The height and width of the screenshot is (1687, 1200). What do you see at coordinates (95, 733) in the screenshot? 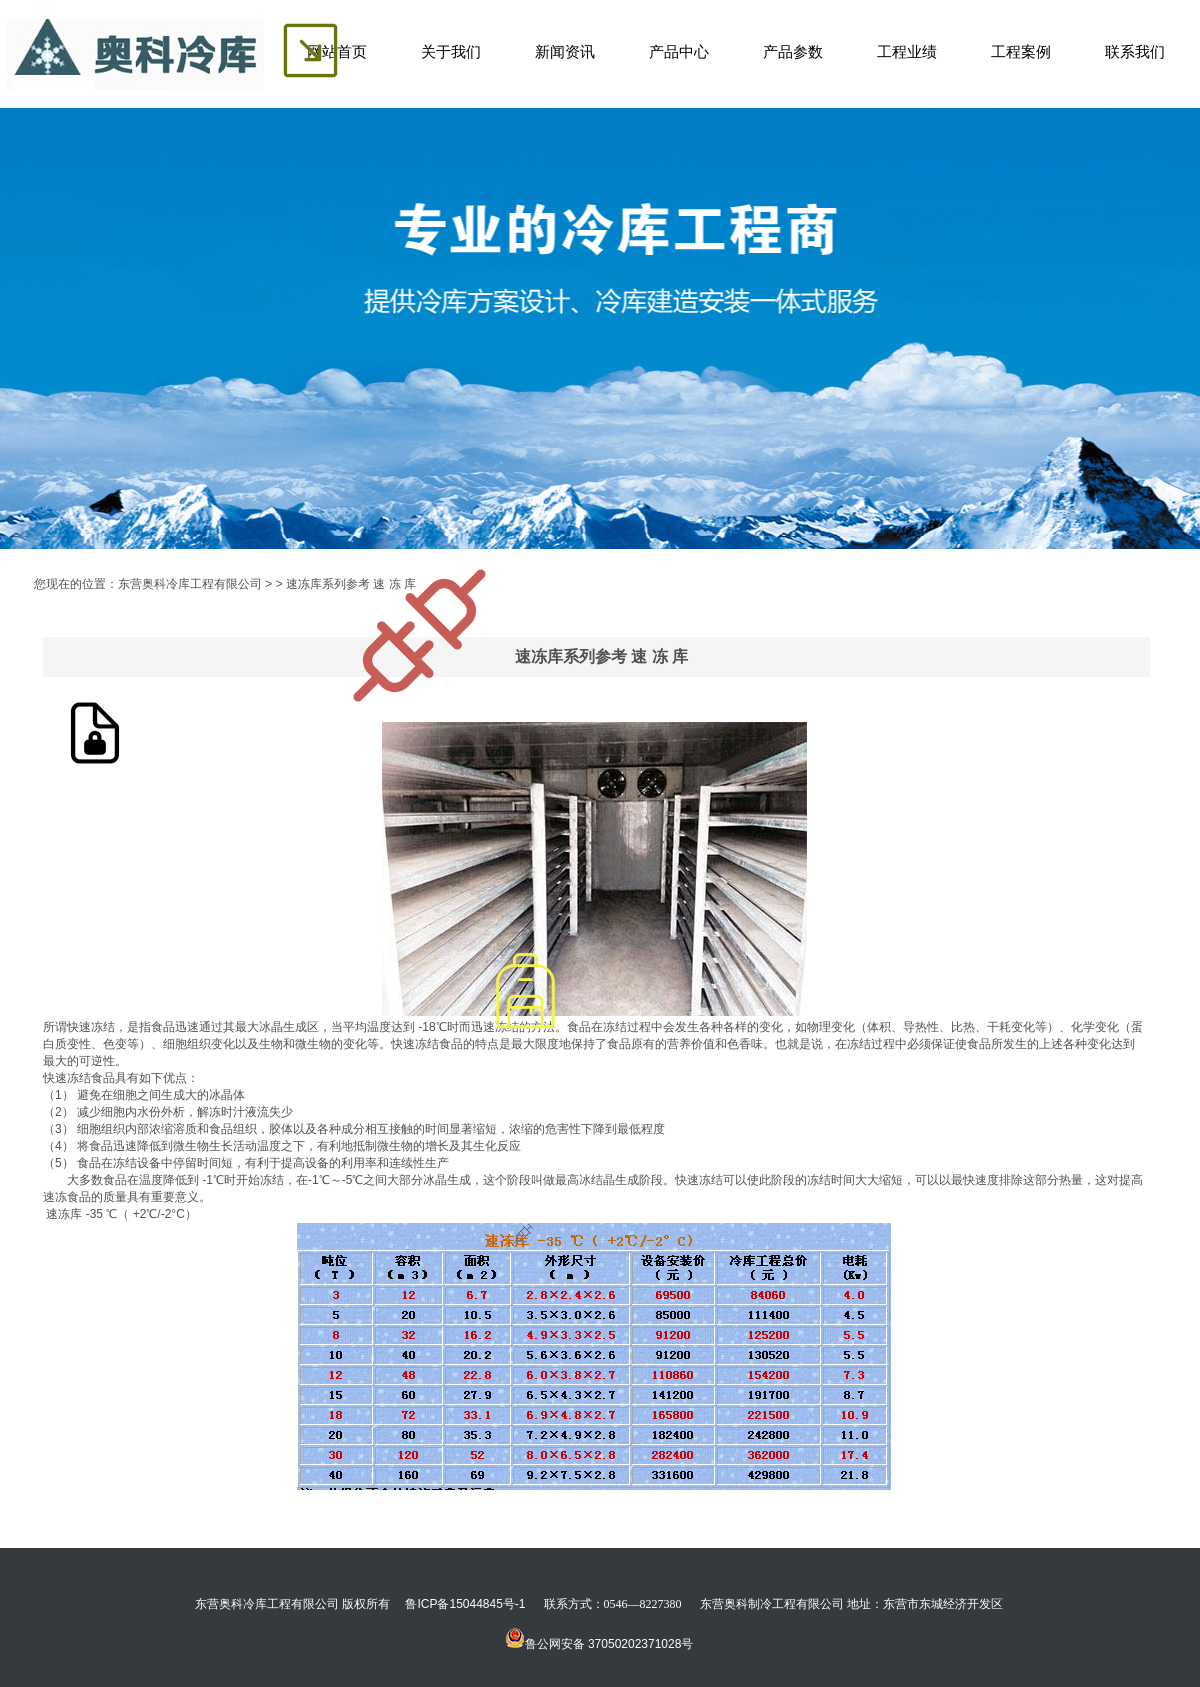
I see `view a protected or encrypted document` at bounding box center [95, 733].